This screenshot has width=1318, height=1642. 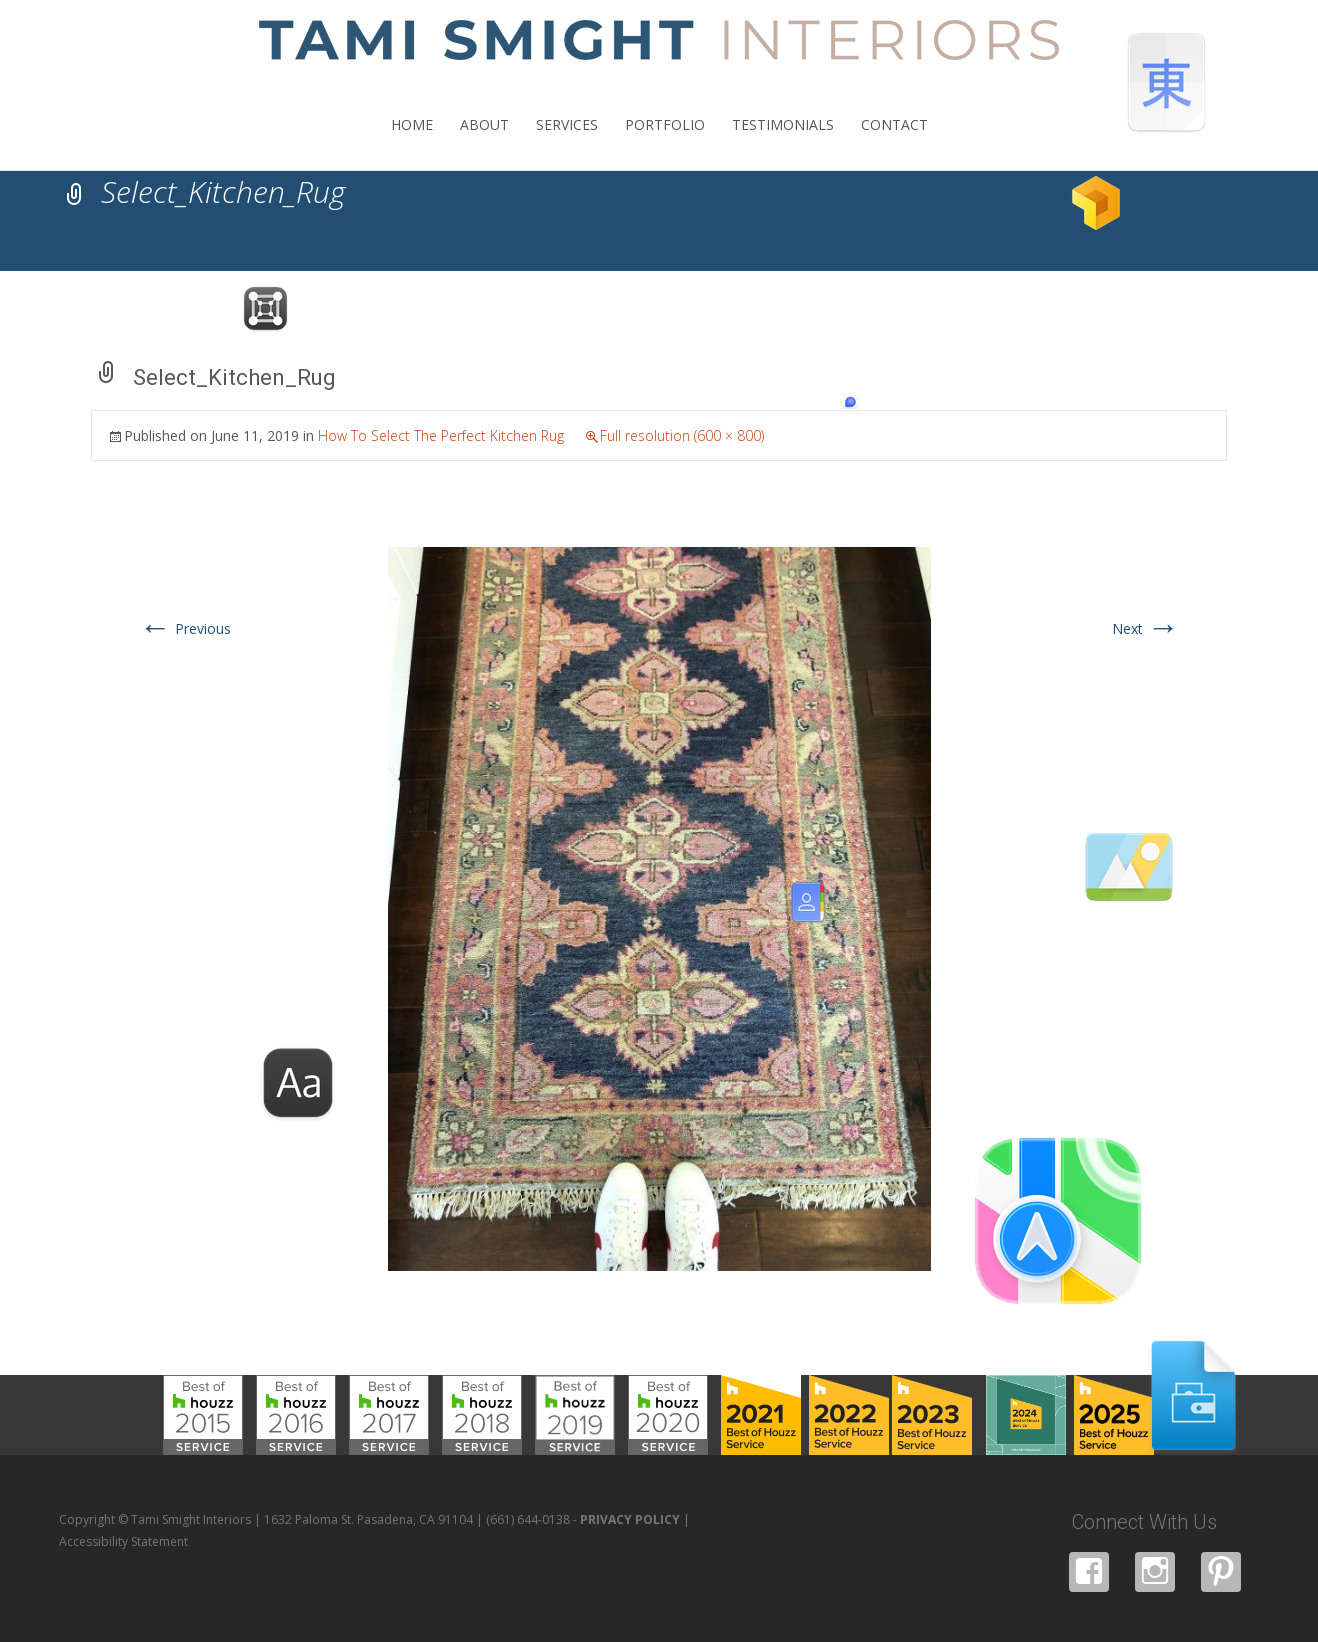 I want to click on import data or files into an application, so click(x=1096, y=203).